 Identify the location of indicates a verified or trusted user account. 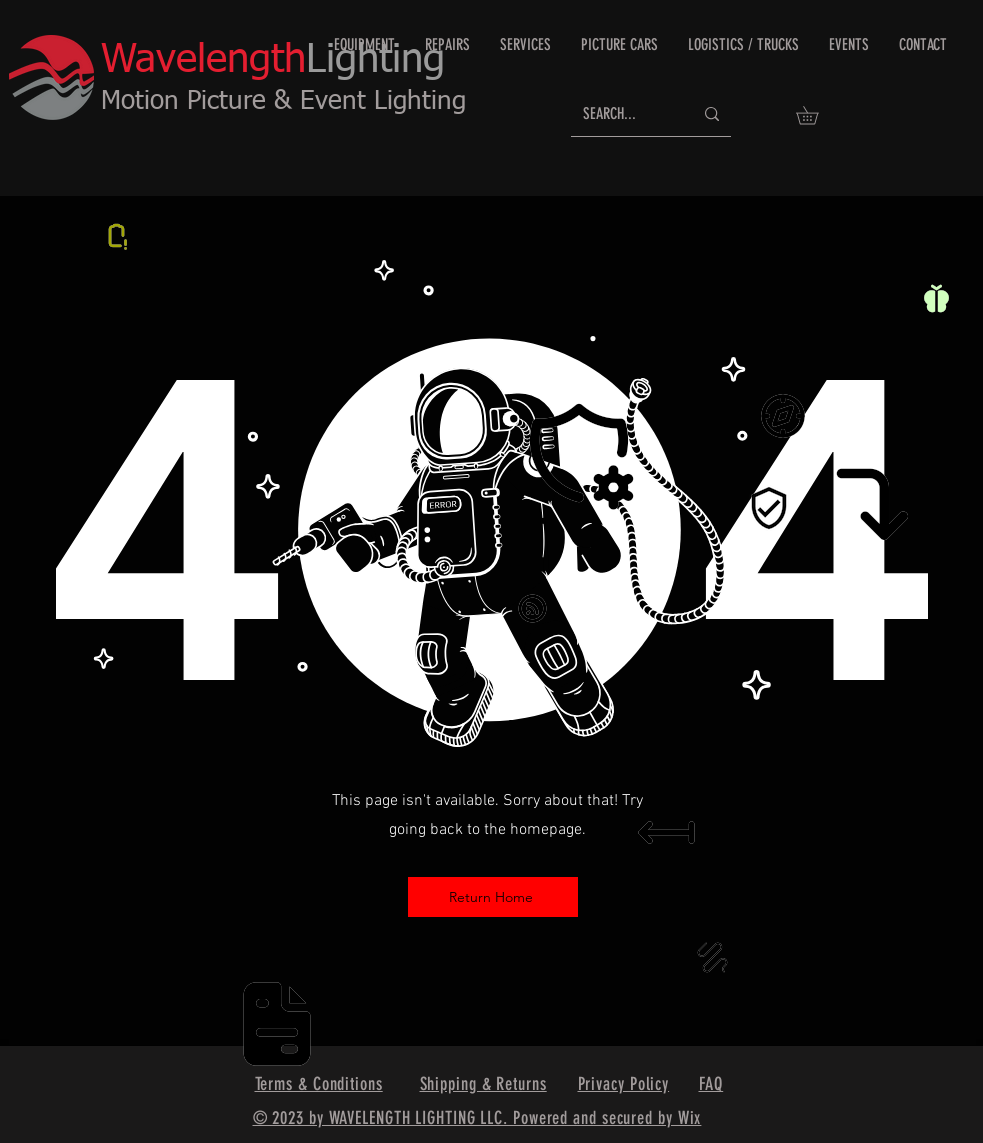
(769, 508).